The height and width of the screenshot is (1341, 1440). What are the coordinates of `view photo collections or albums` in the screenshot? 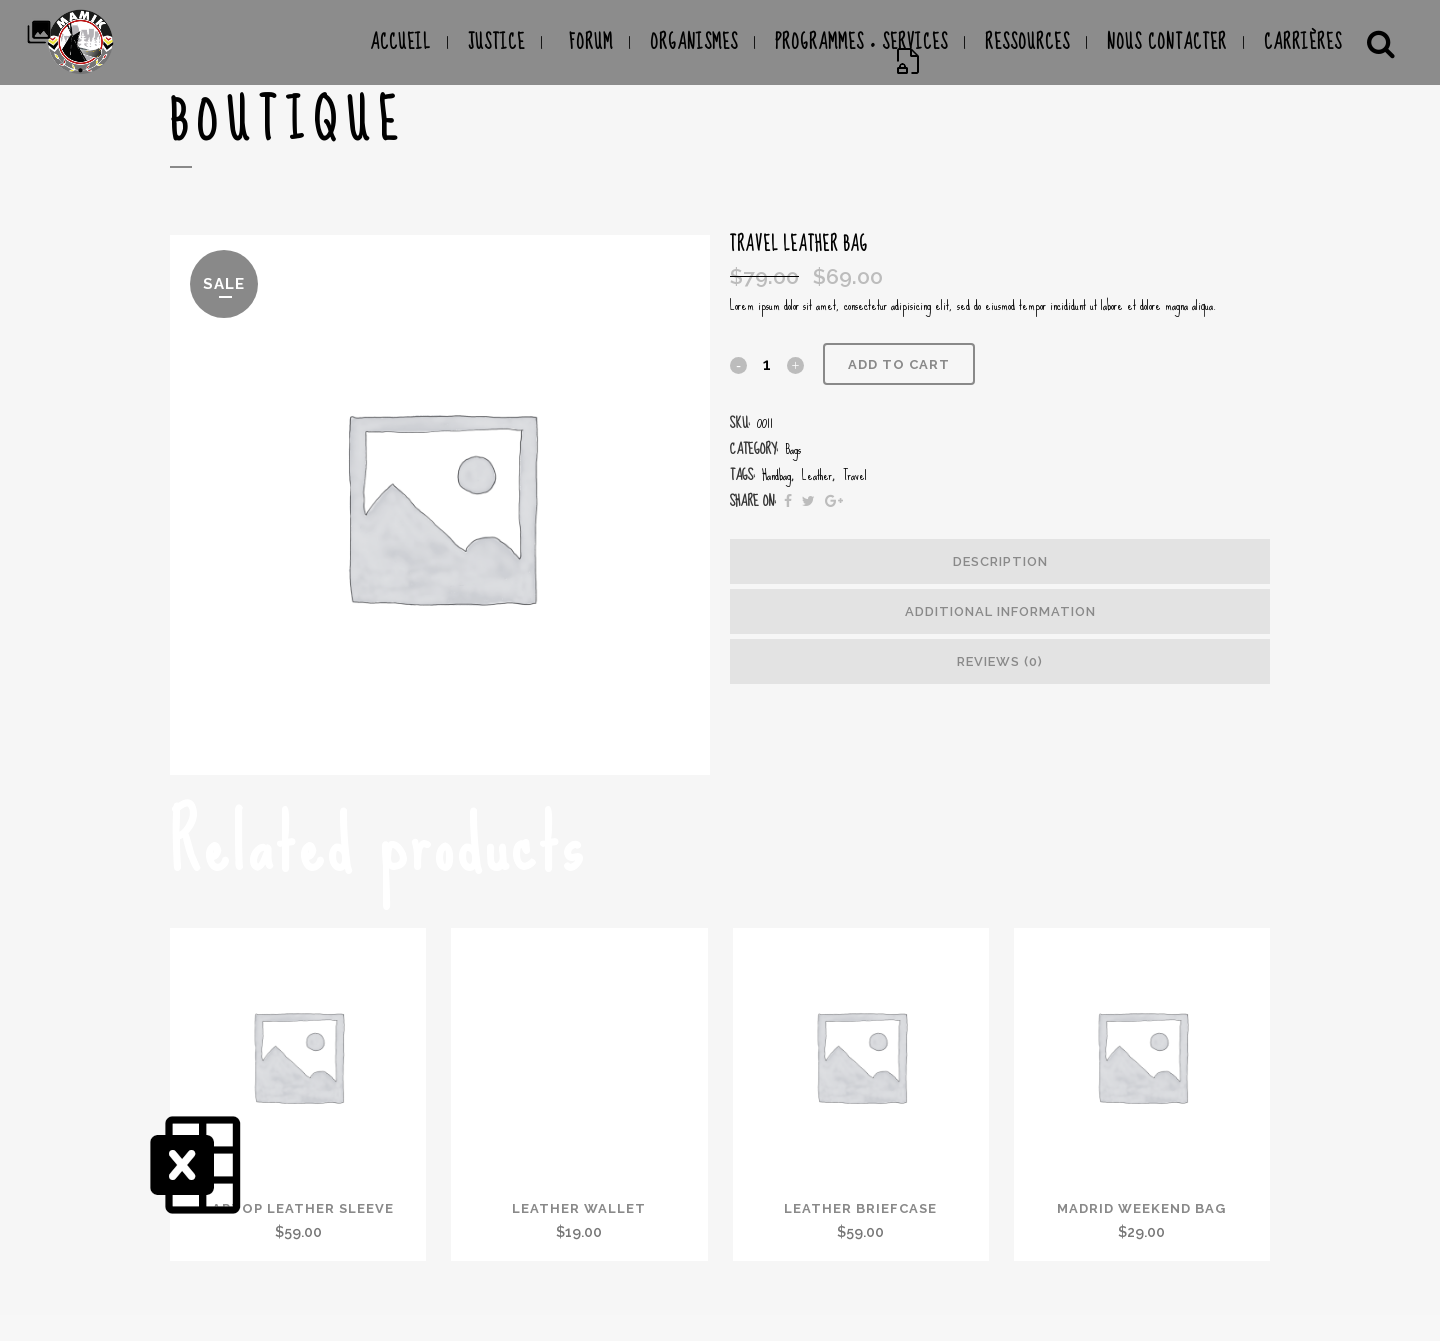 It's located at (39, 32).